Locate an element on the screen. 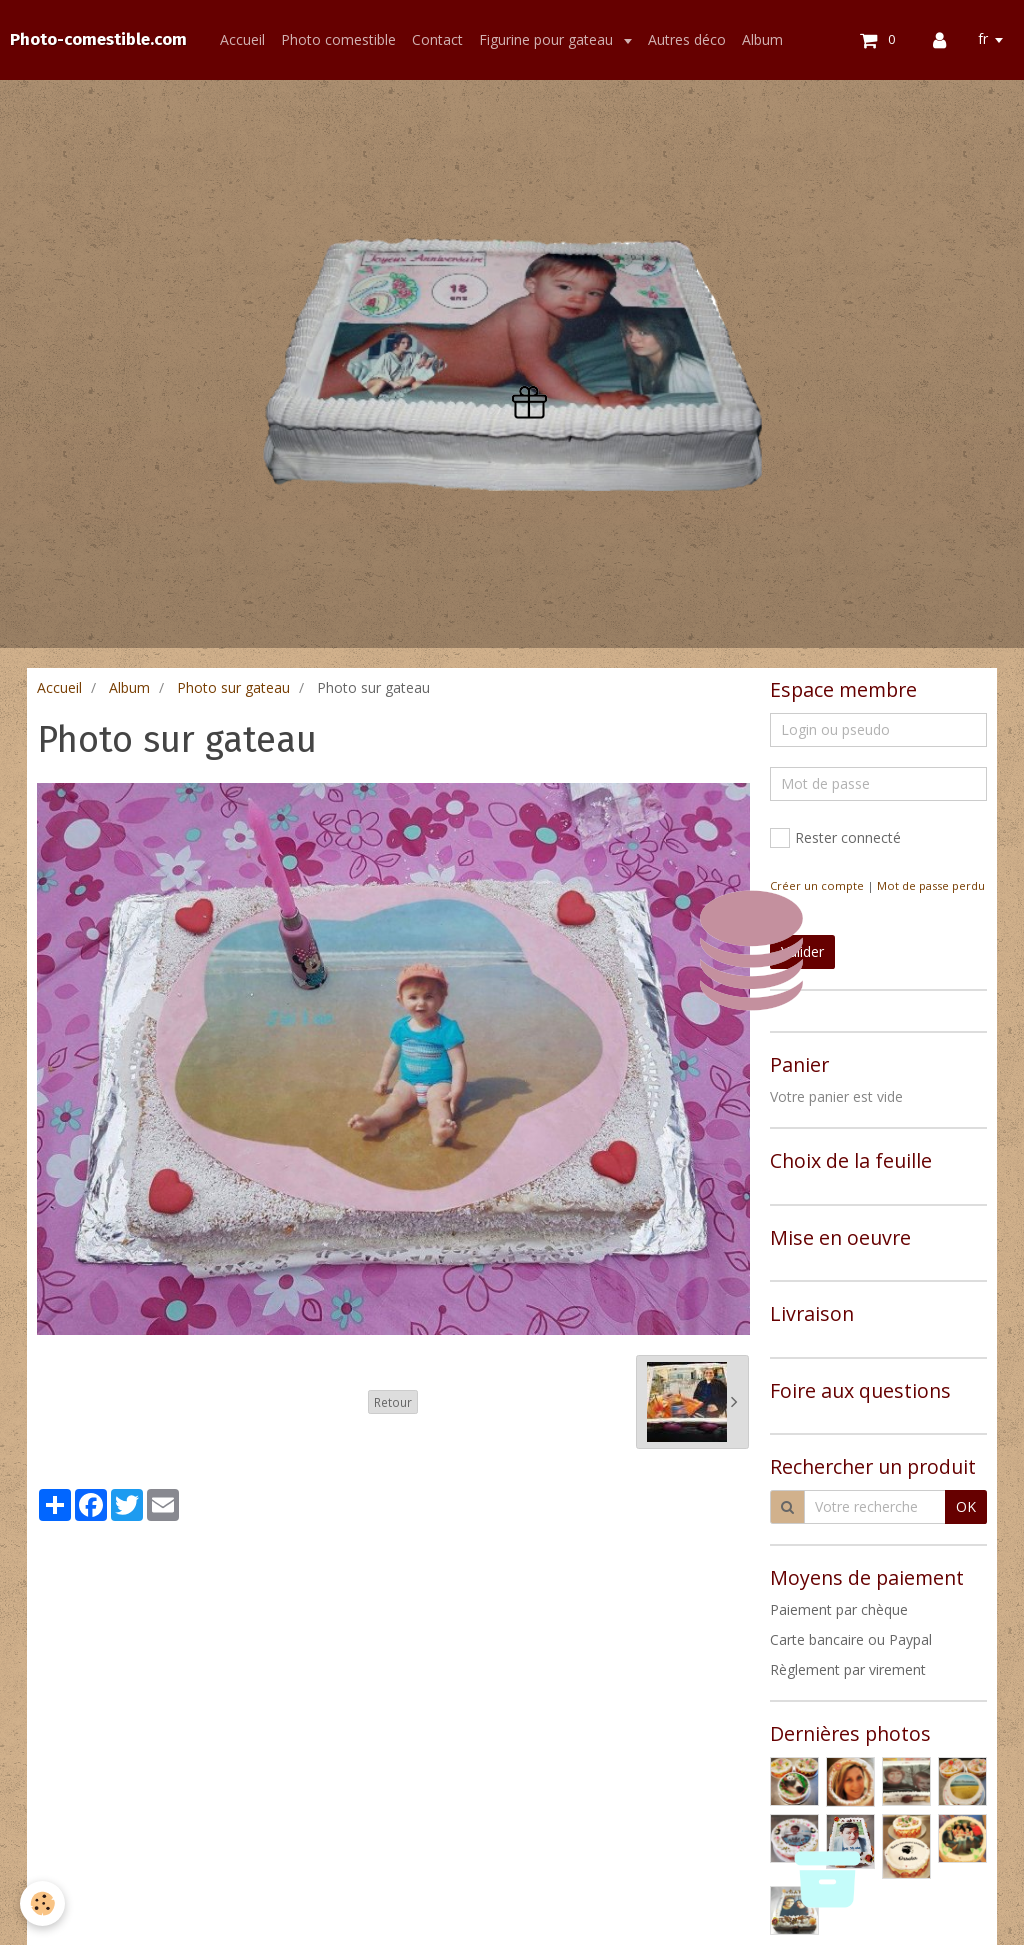  view database or data storage is located at coordinates (751, 950).